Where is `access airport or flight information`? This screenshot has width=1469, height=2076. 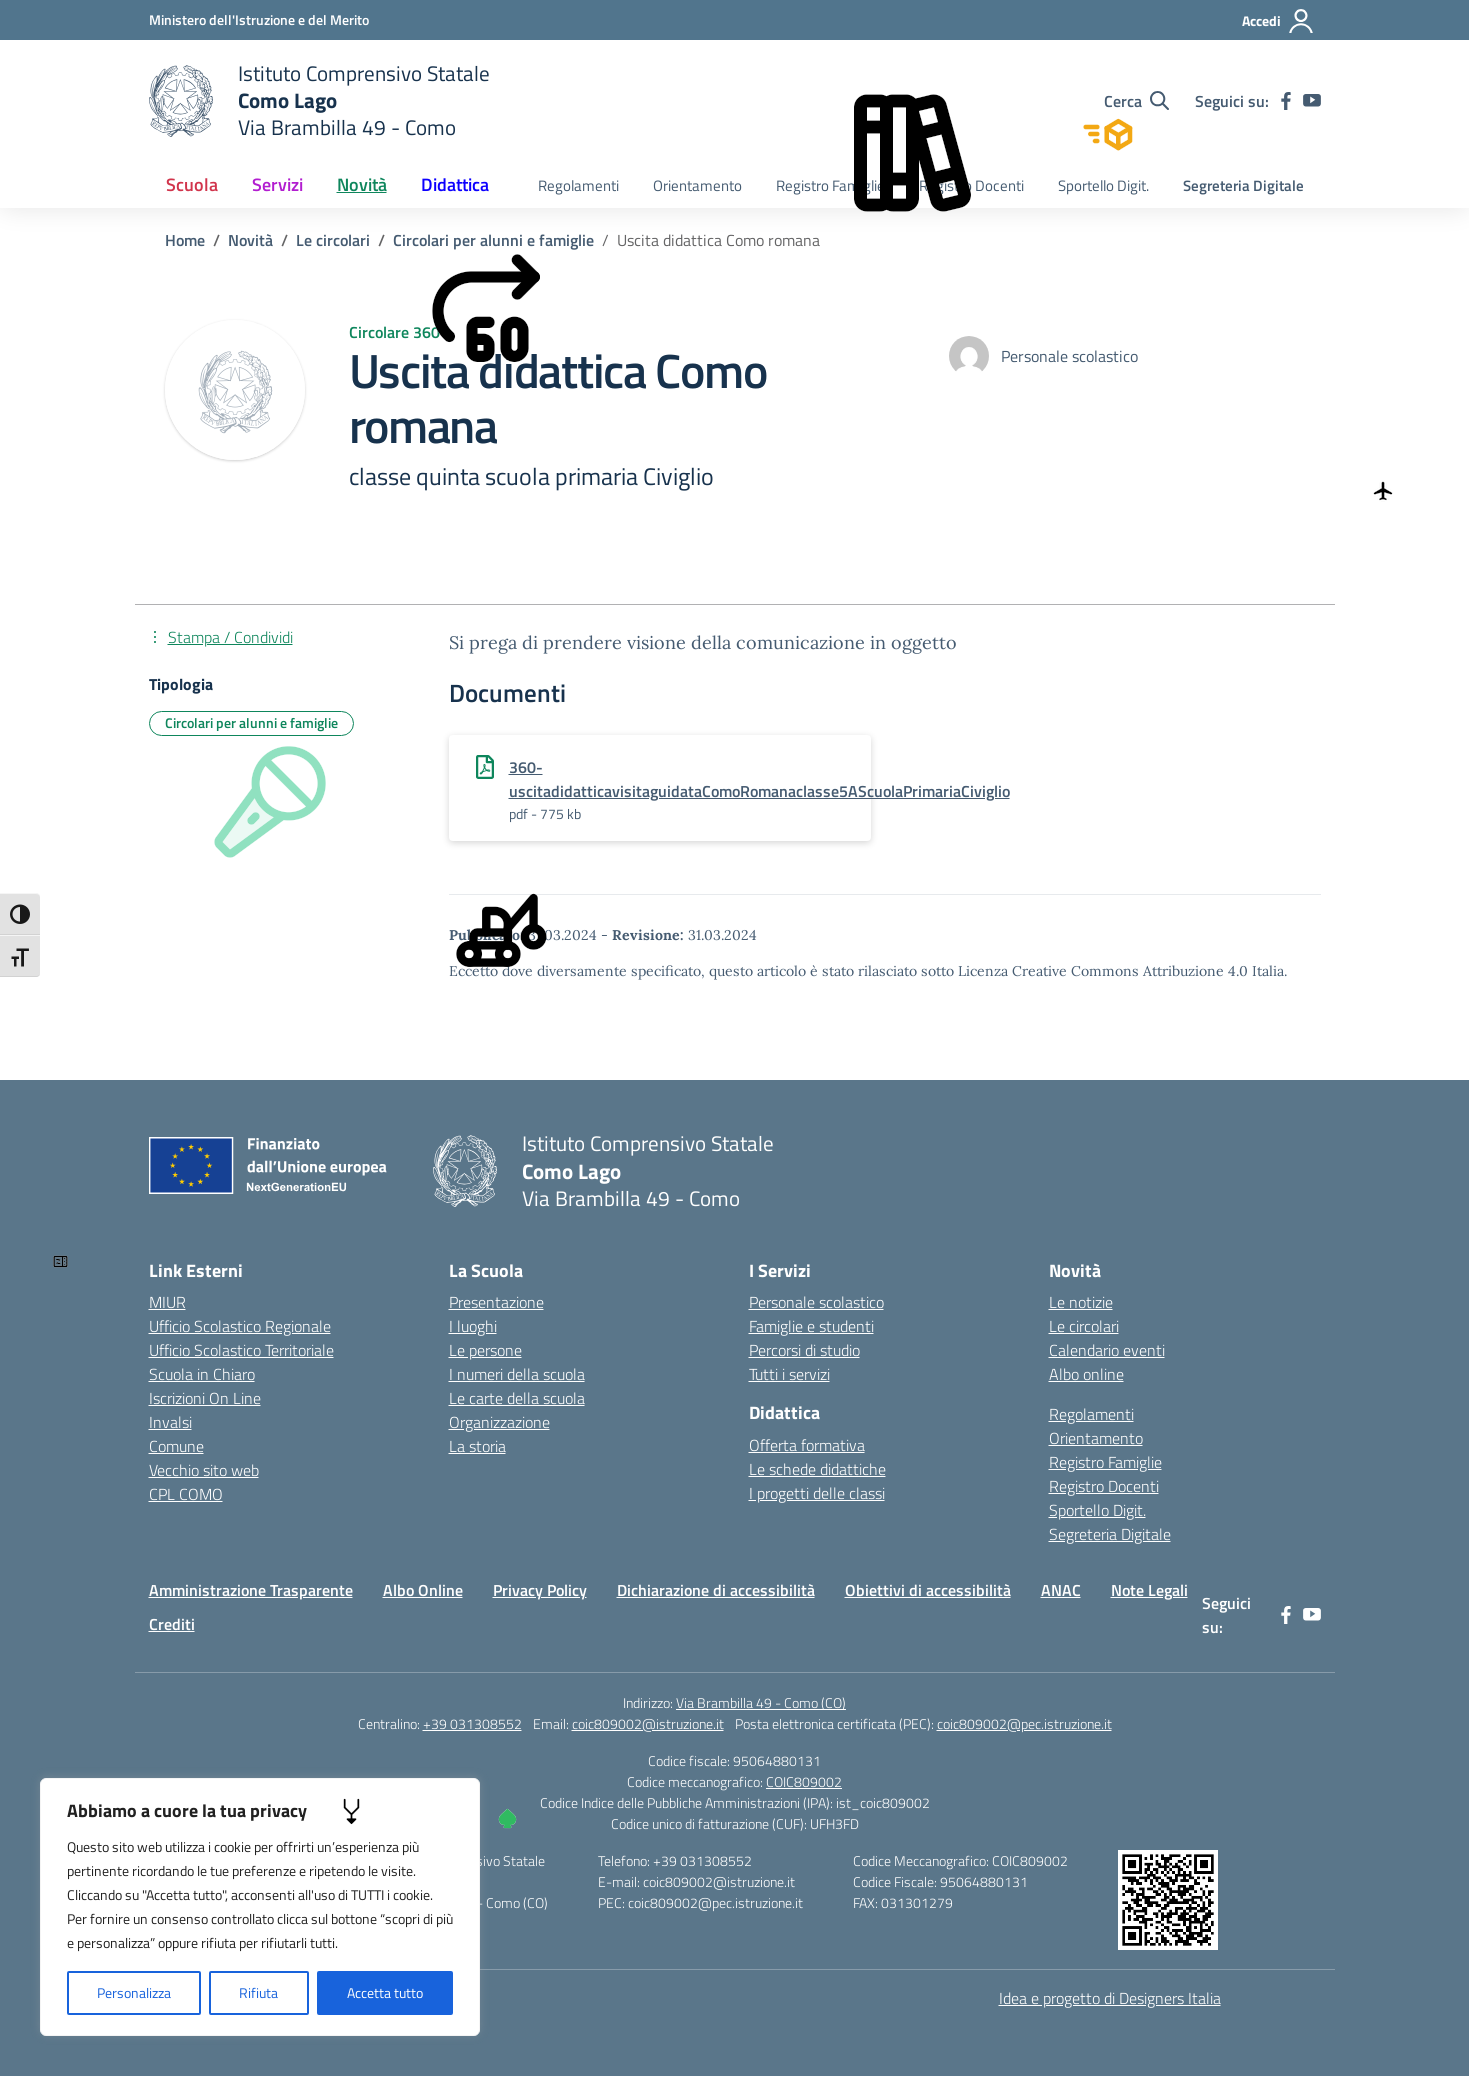
access airport or flight information is located at coordinates (1383, 491).